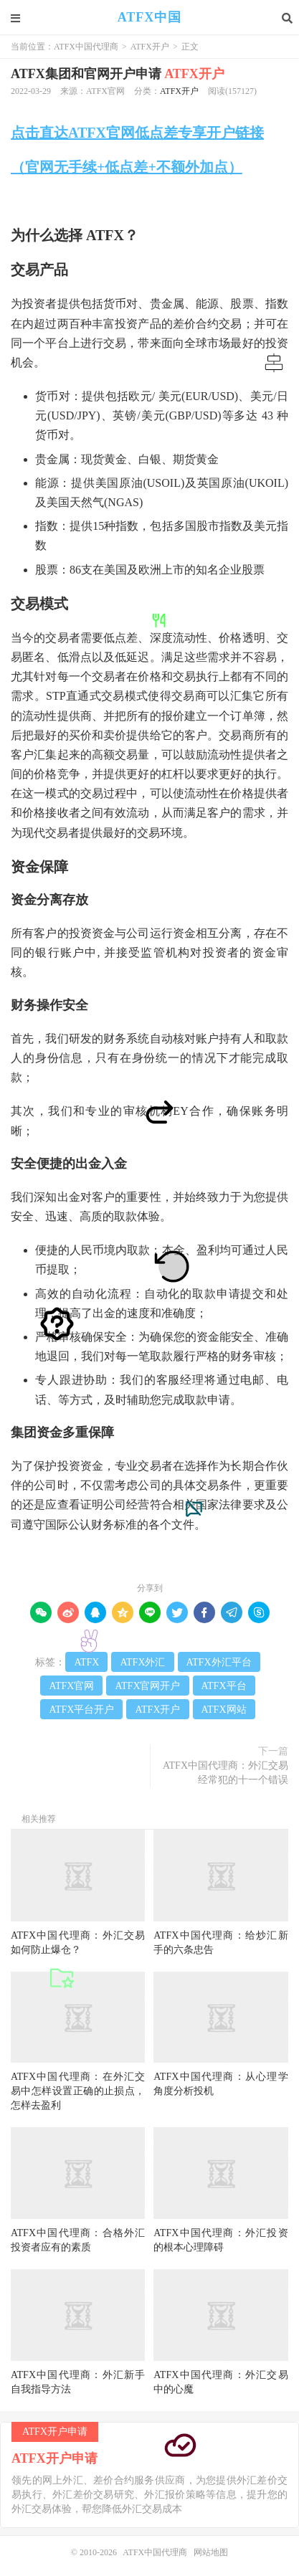  I want to click on send a peace sign reaction or emoji, so click(89, 1641).